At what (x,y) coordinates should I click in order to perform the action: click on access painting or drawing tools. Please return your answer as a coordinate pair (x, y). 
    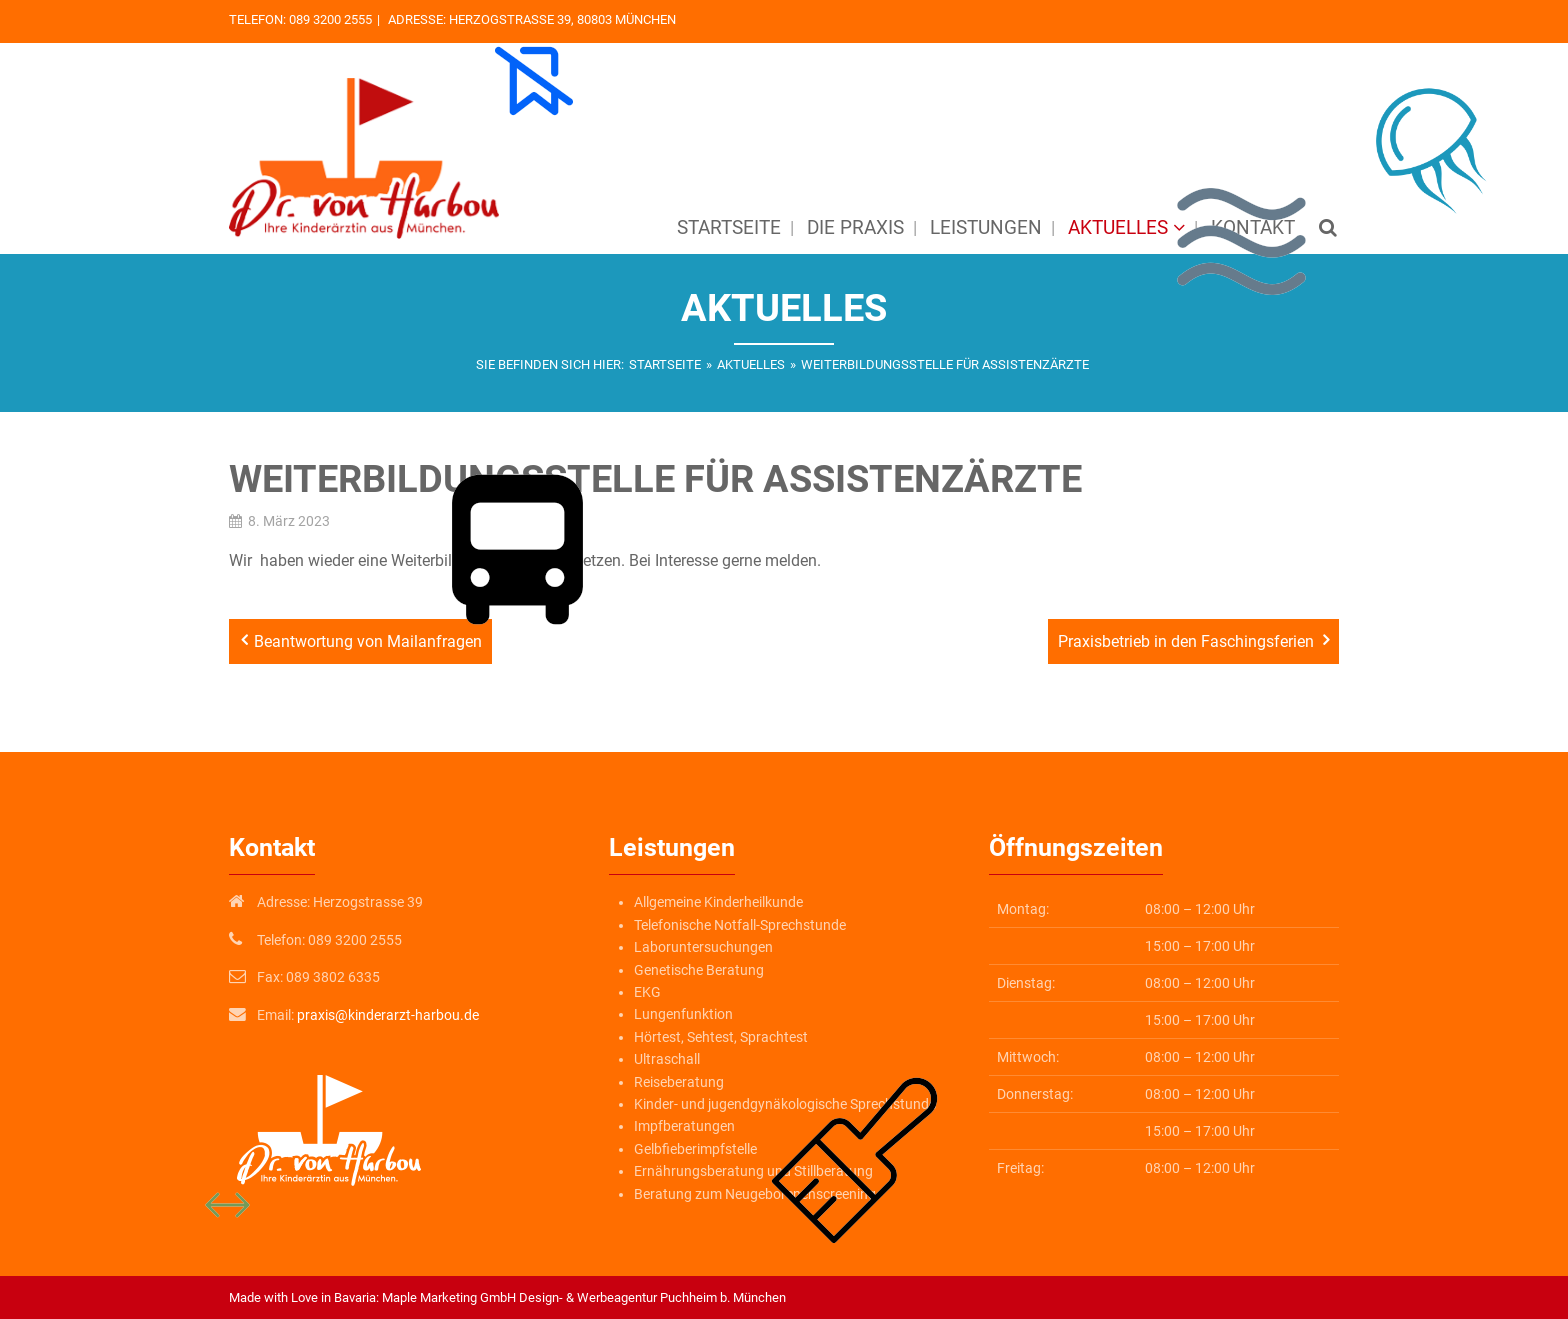
    Looking at the image, I should click on (857, 1157).